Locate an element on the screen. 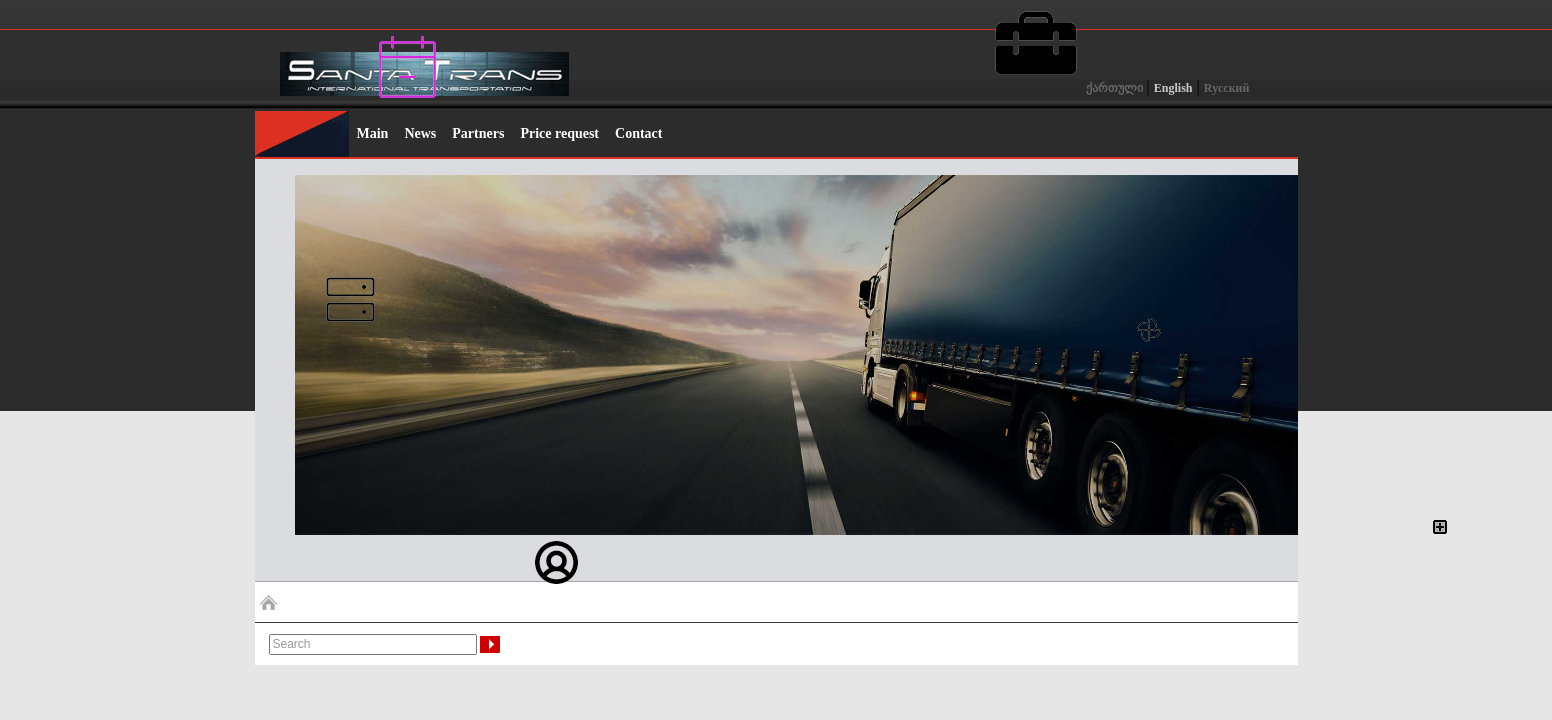  remove an event from your calendar is located at coordinates (407, 69).